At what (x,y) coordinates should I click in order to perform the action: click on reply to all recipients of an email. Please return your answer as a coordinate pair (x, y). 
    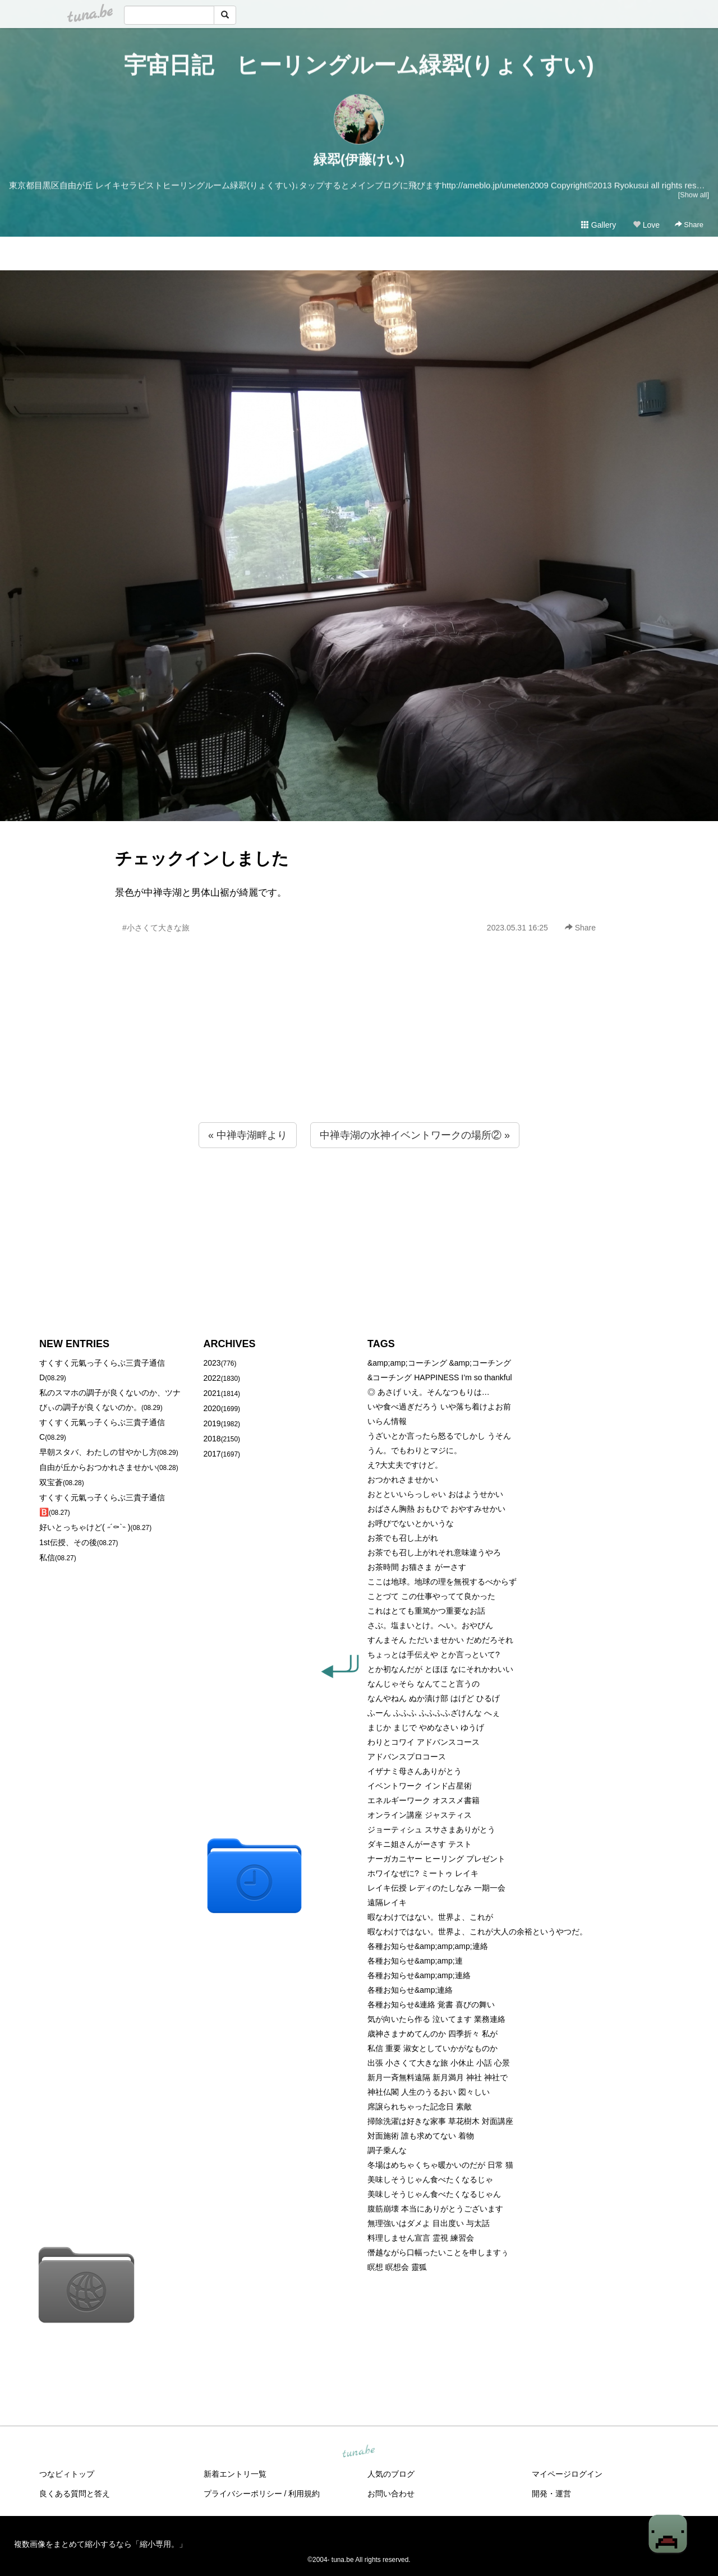
    Looking at the image, I should click on (339, 1666).